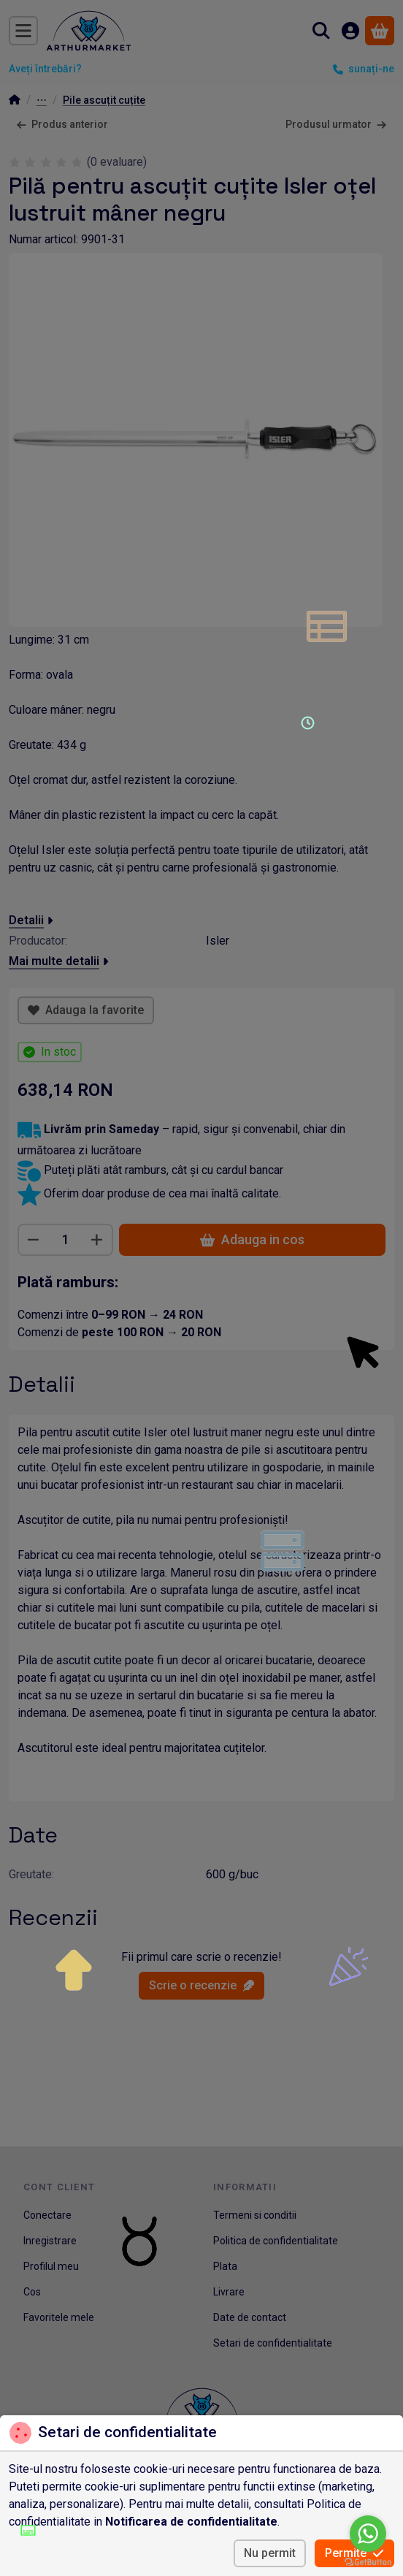 This screenshot has width=403, height=2576. I want to click on celebration or success notification, so click(346, 1968).